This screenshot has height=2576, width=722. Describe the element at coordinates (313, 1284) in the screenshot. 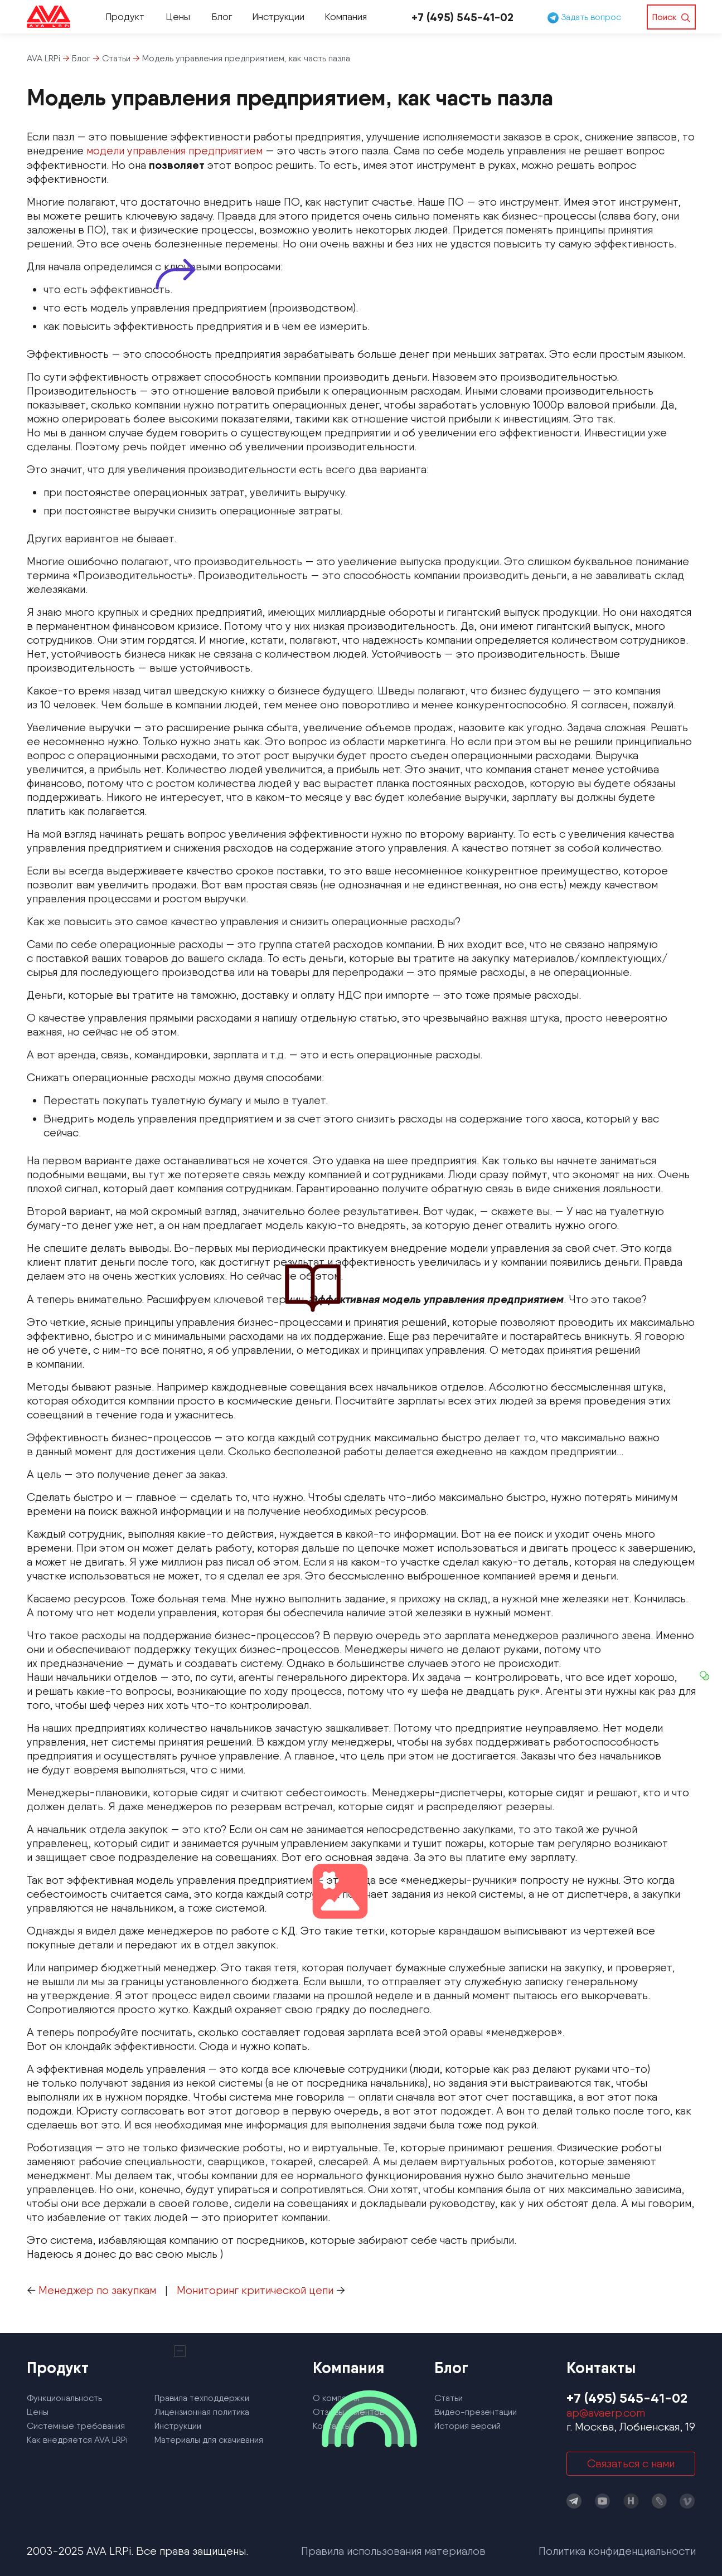

I see `open reading mode or e-reader` at that location.